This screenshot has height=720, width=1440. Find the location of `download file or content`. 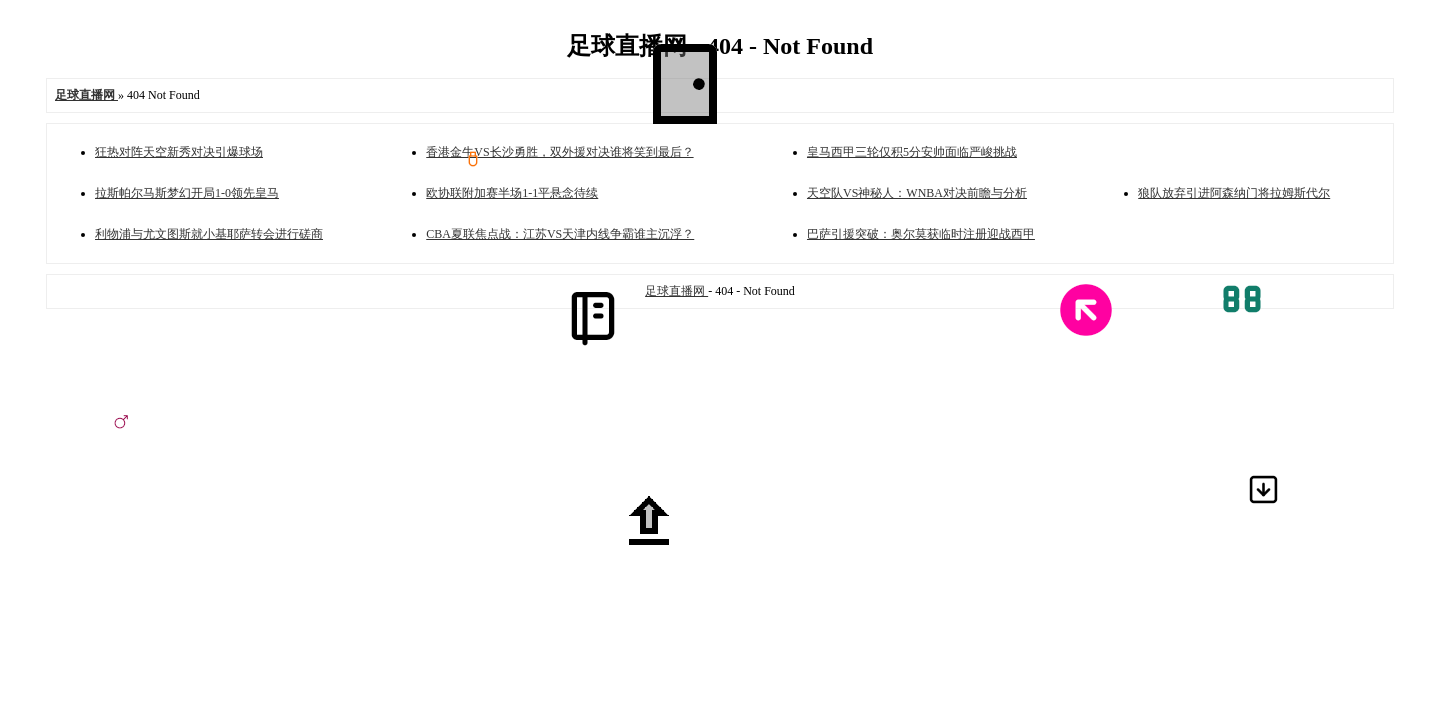

download file or content is located at coordinates (1263, 489).